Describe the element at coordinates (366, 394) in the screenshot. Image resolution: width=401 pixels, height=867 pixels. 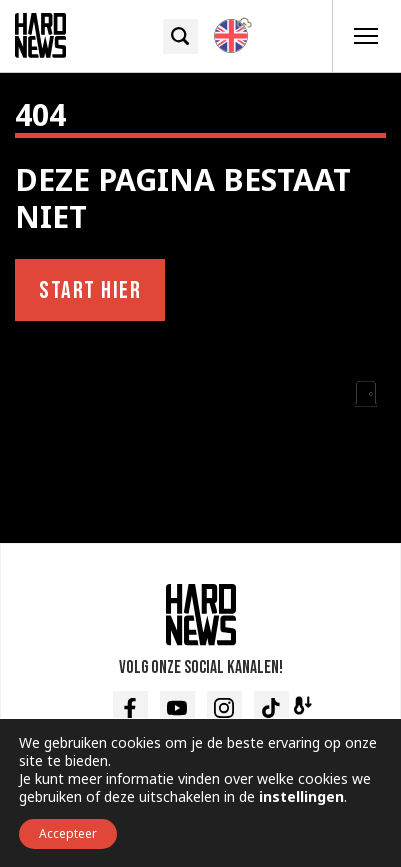
I see `log out or exit the current session` at that location.